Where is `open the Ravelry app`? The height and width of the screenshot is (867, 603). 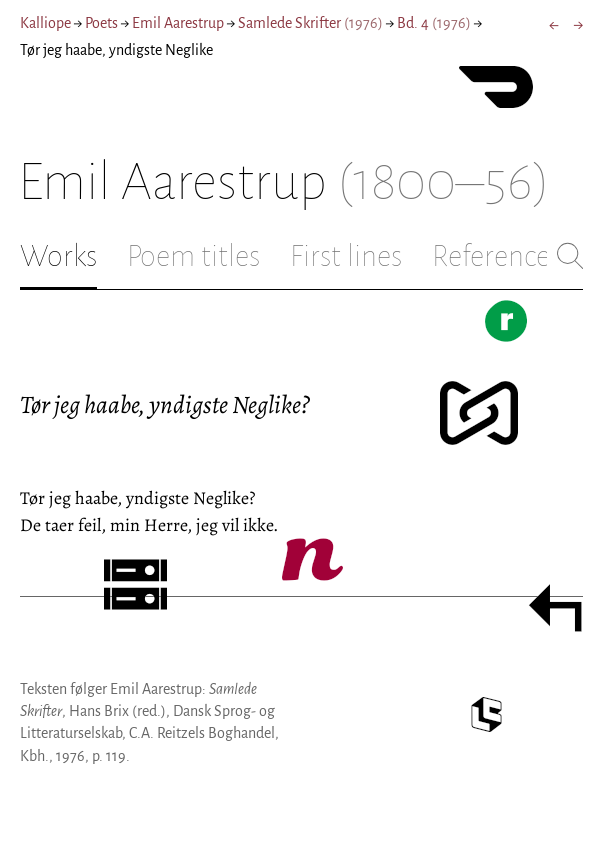 open the Ravelry app is located at coordinates (506, 321).